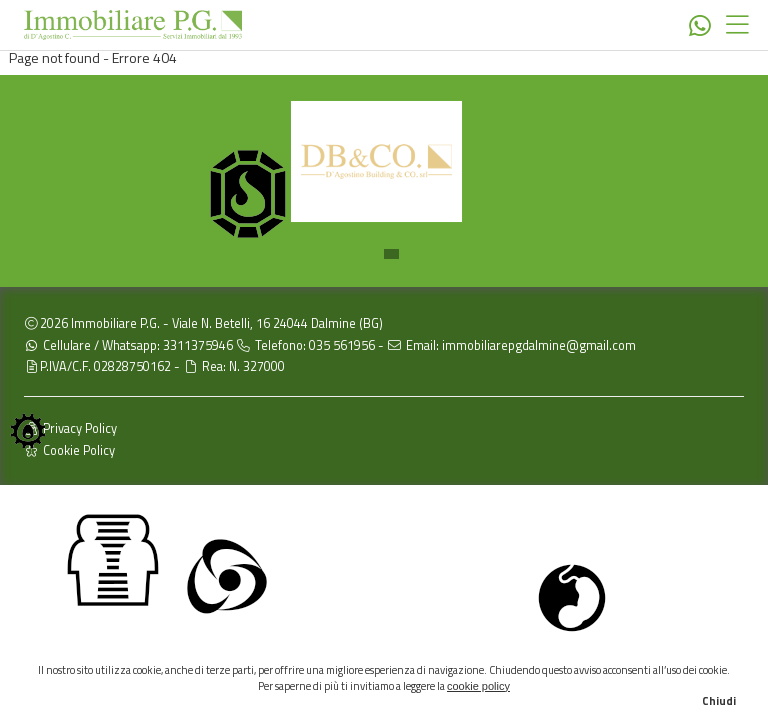 This screenshot has height=720, width=768. What do you see at coordinates (572, 598) in the screenshot?
I see `indicates pregnancy or fetal development stage` at bounding box center [572, 598].